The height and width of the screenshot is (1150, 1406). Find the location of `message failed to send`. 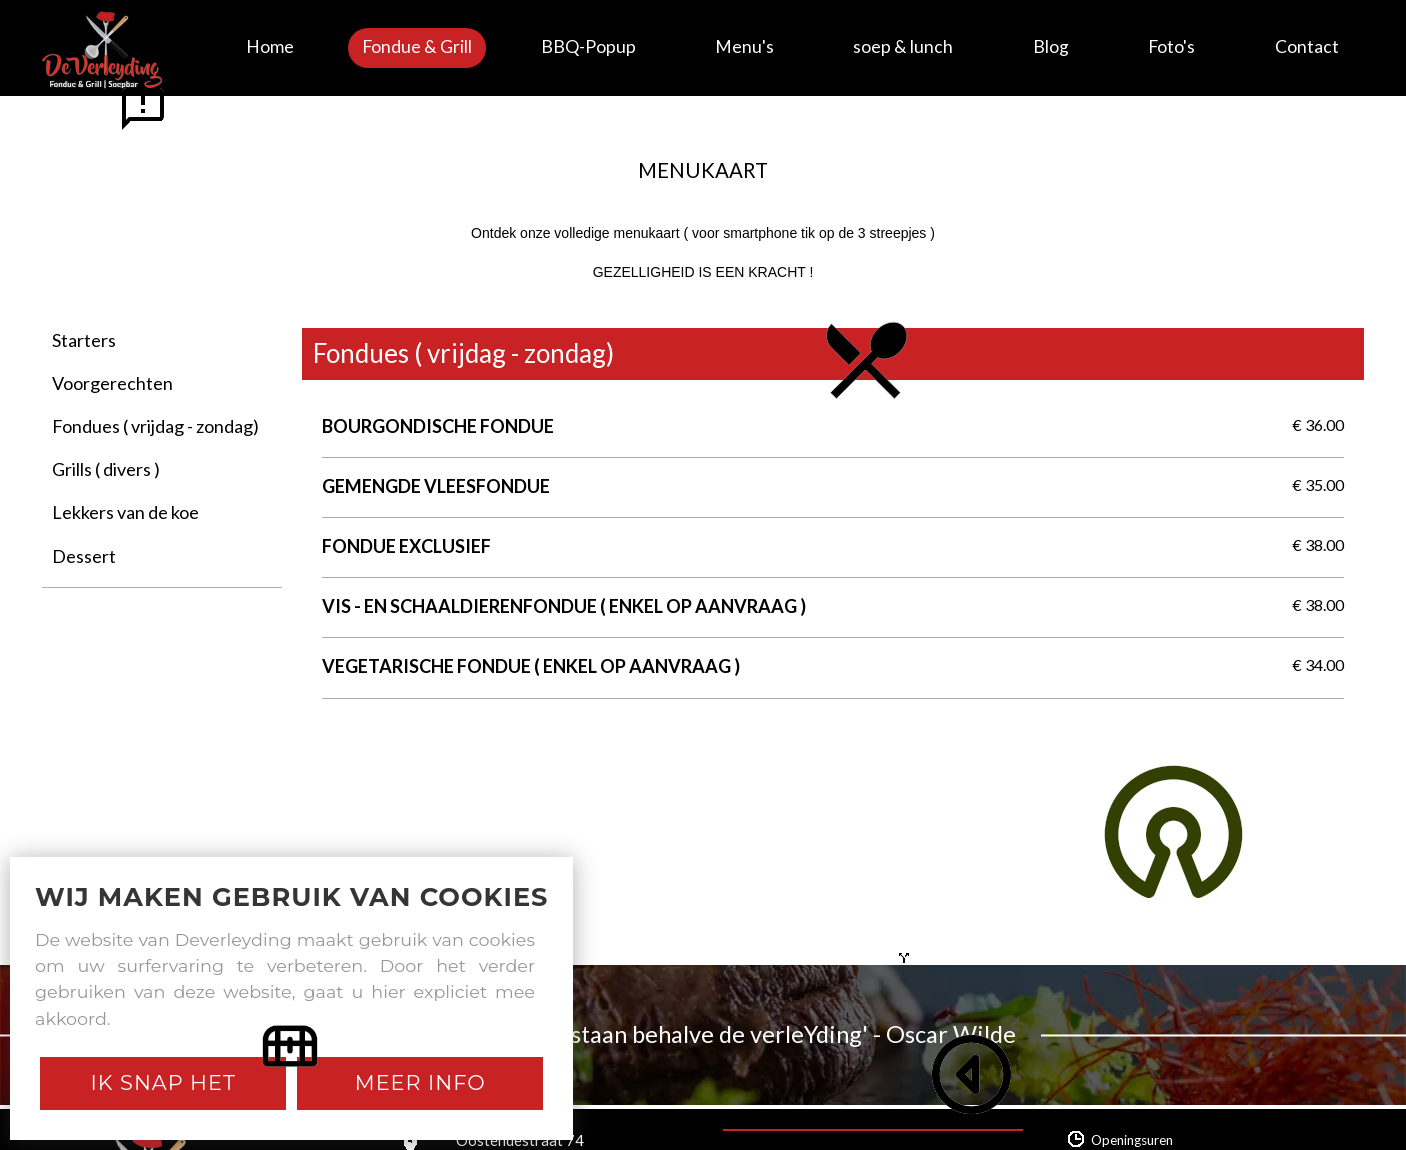

message failed to send is located at coordinates (143, 109).